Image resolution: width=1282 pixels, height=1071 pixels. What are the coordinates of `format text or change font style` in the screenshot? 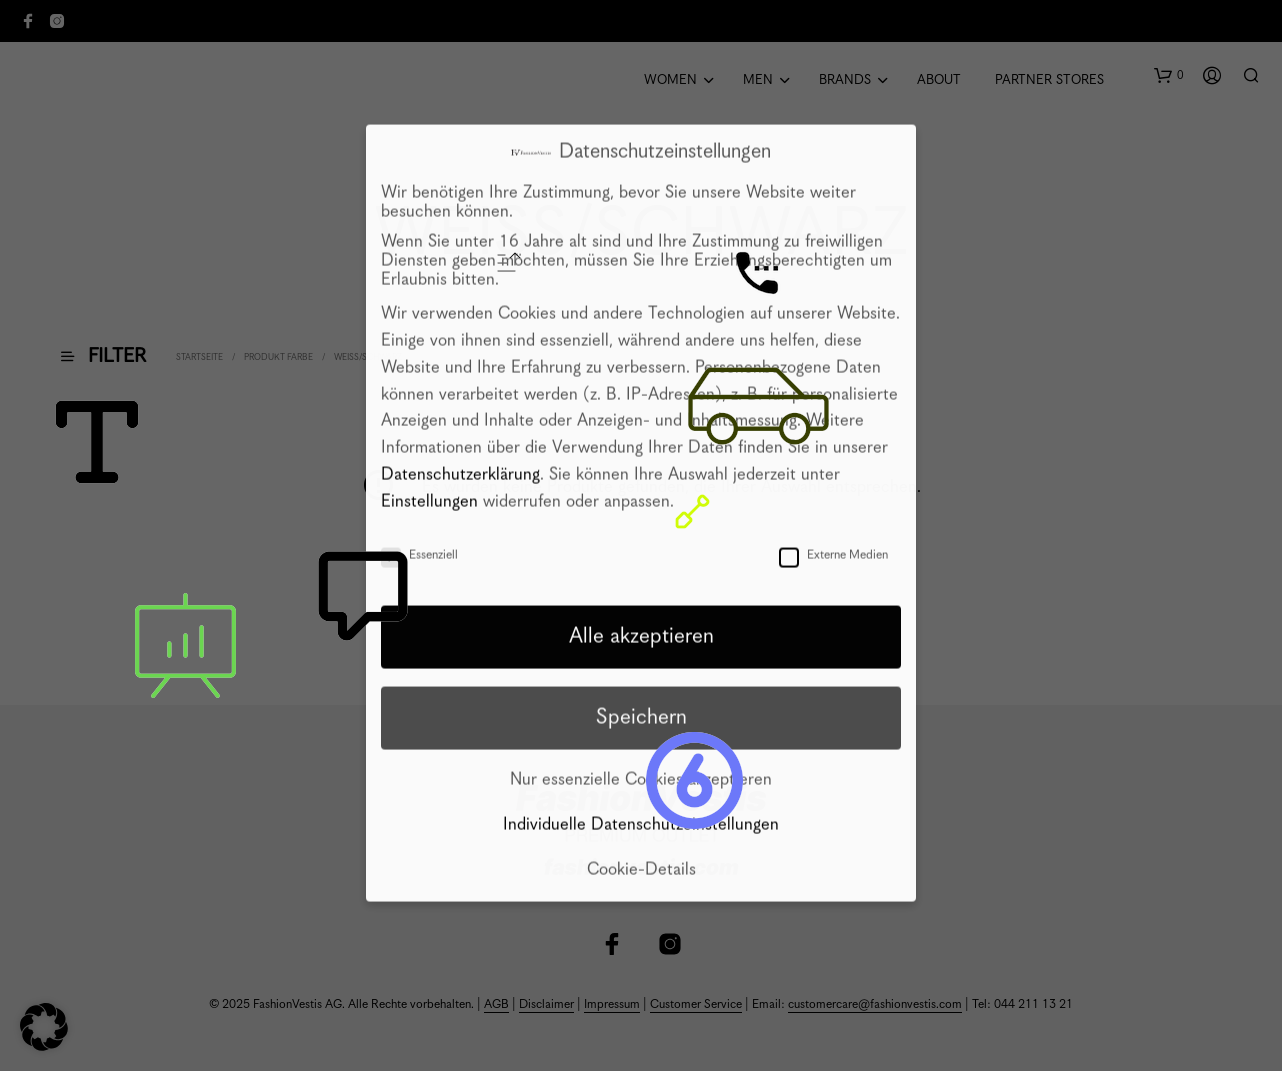 It's located at (97, 442).